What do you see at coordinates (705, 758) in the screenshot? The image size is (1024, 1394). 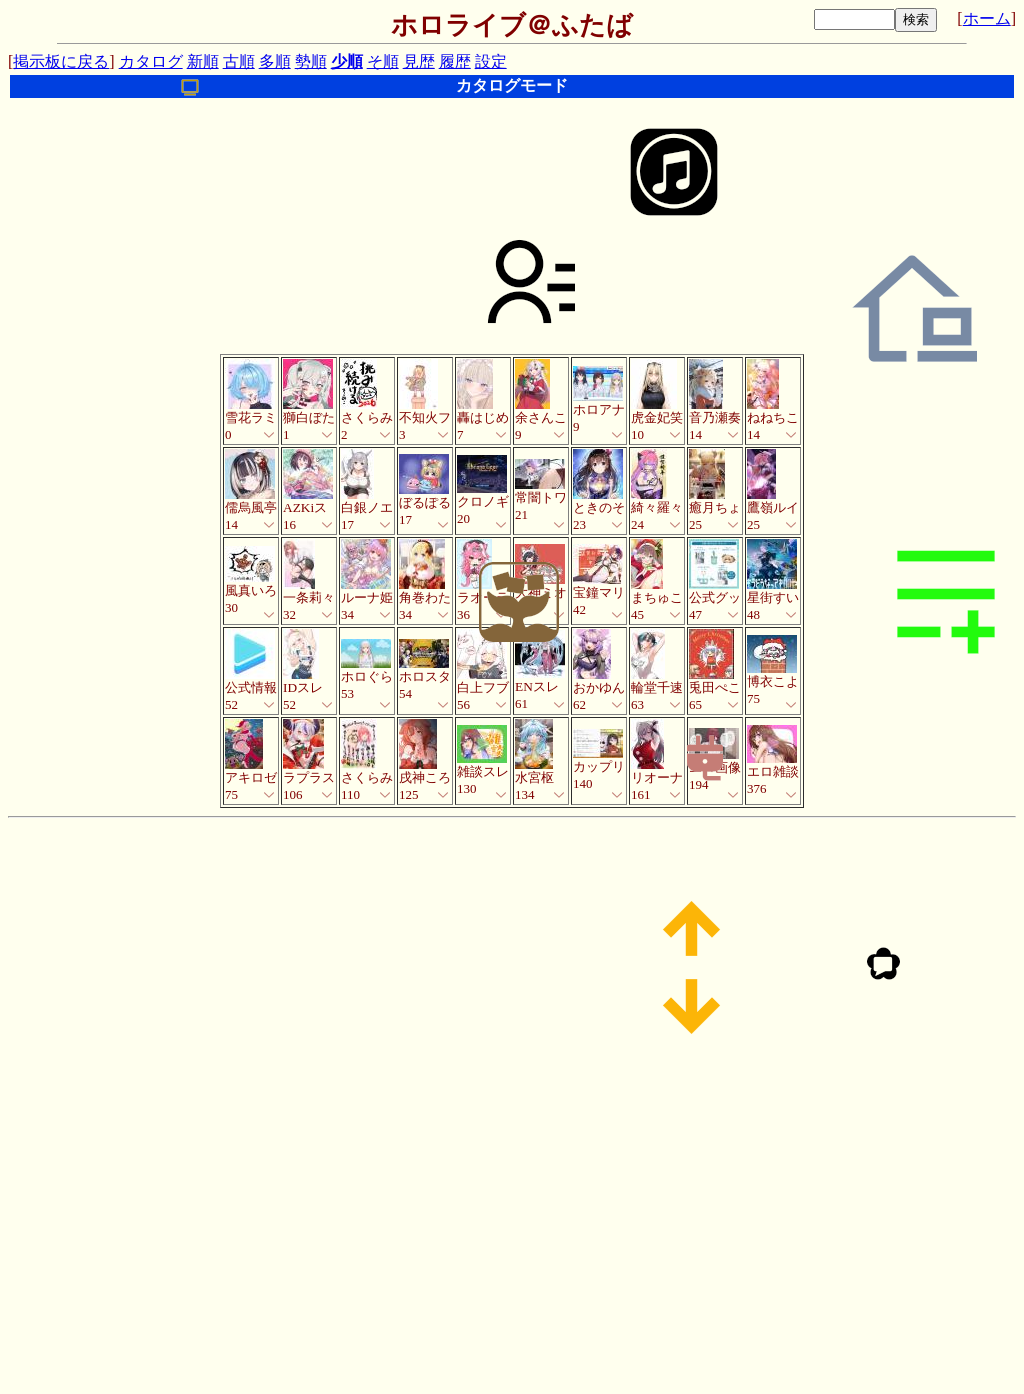 I see `connect to power source` at bounding box center [705, 758].